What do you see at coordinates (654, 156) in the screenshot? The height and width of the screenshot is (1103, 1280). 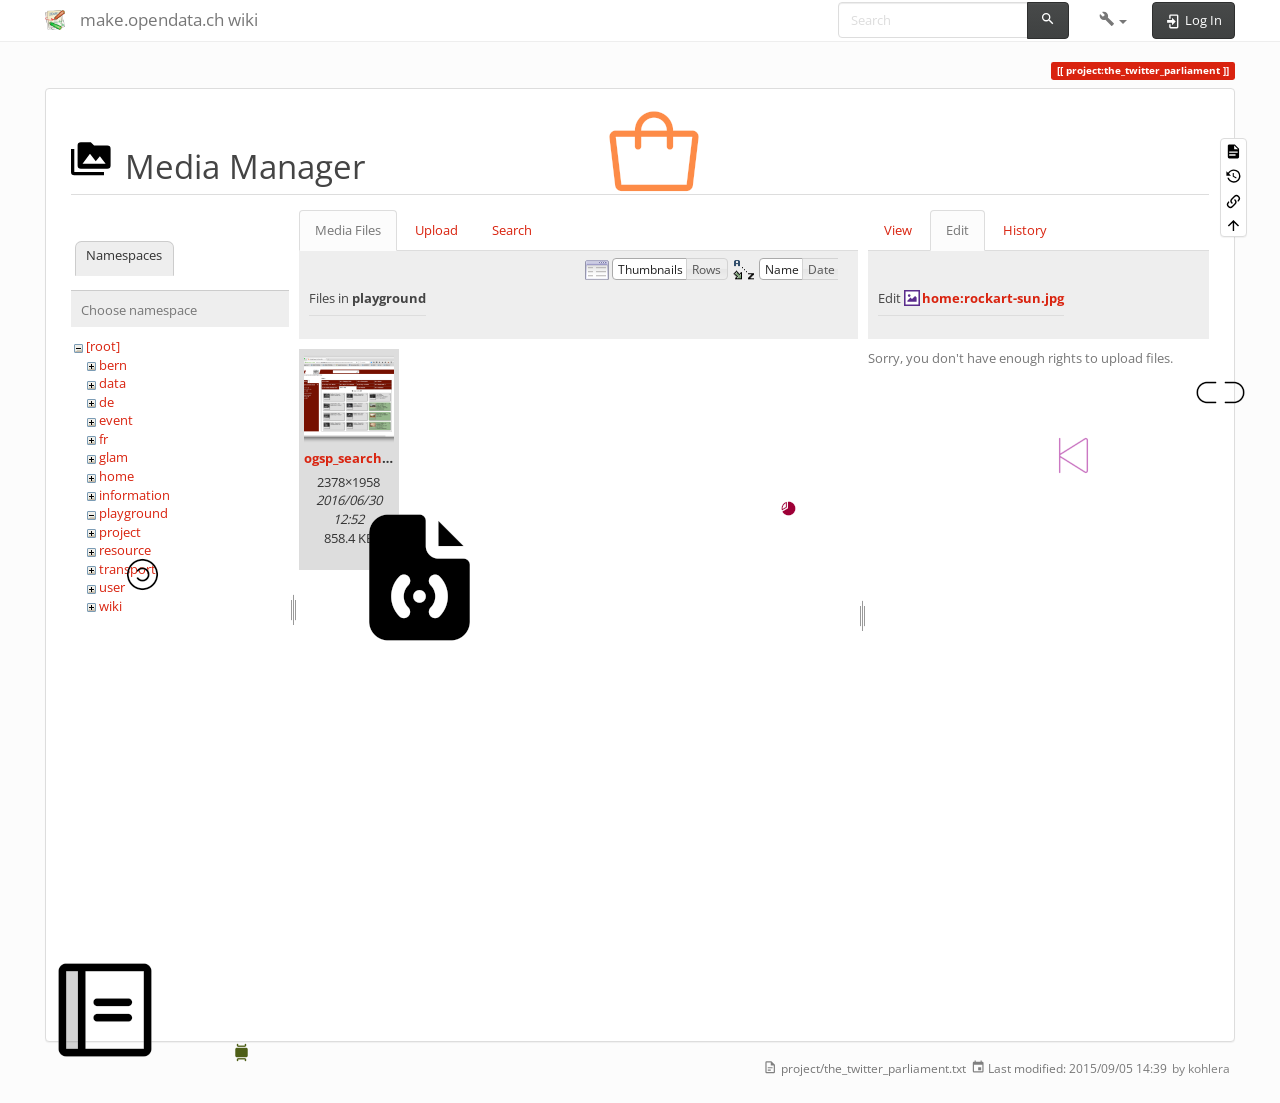 I see `view your shopping bag` at bounding box center [654, 156].